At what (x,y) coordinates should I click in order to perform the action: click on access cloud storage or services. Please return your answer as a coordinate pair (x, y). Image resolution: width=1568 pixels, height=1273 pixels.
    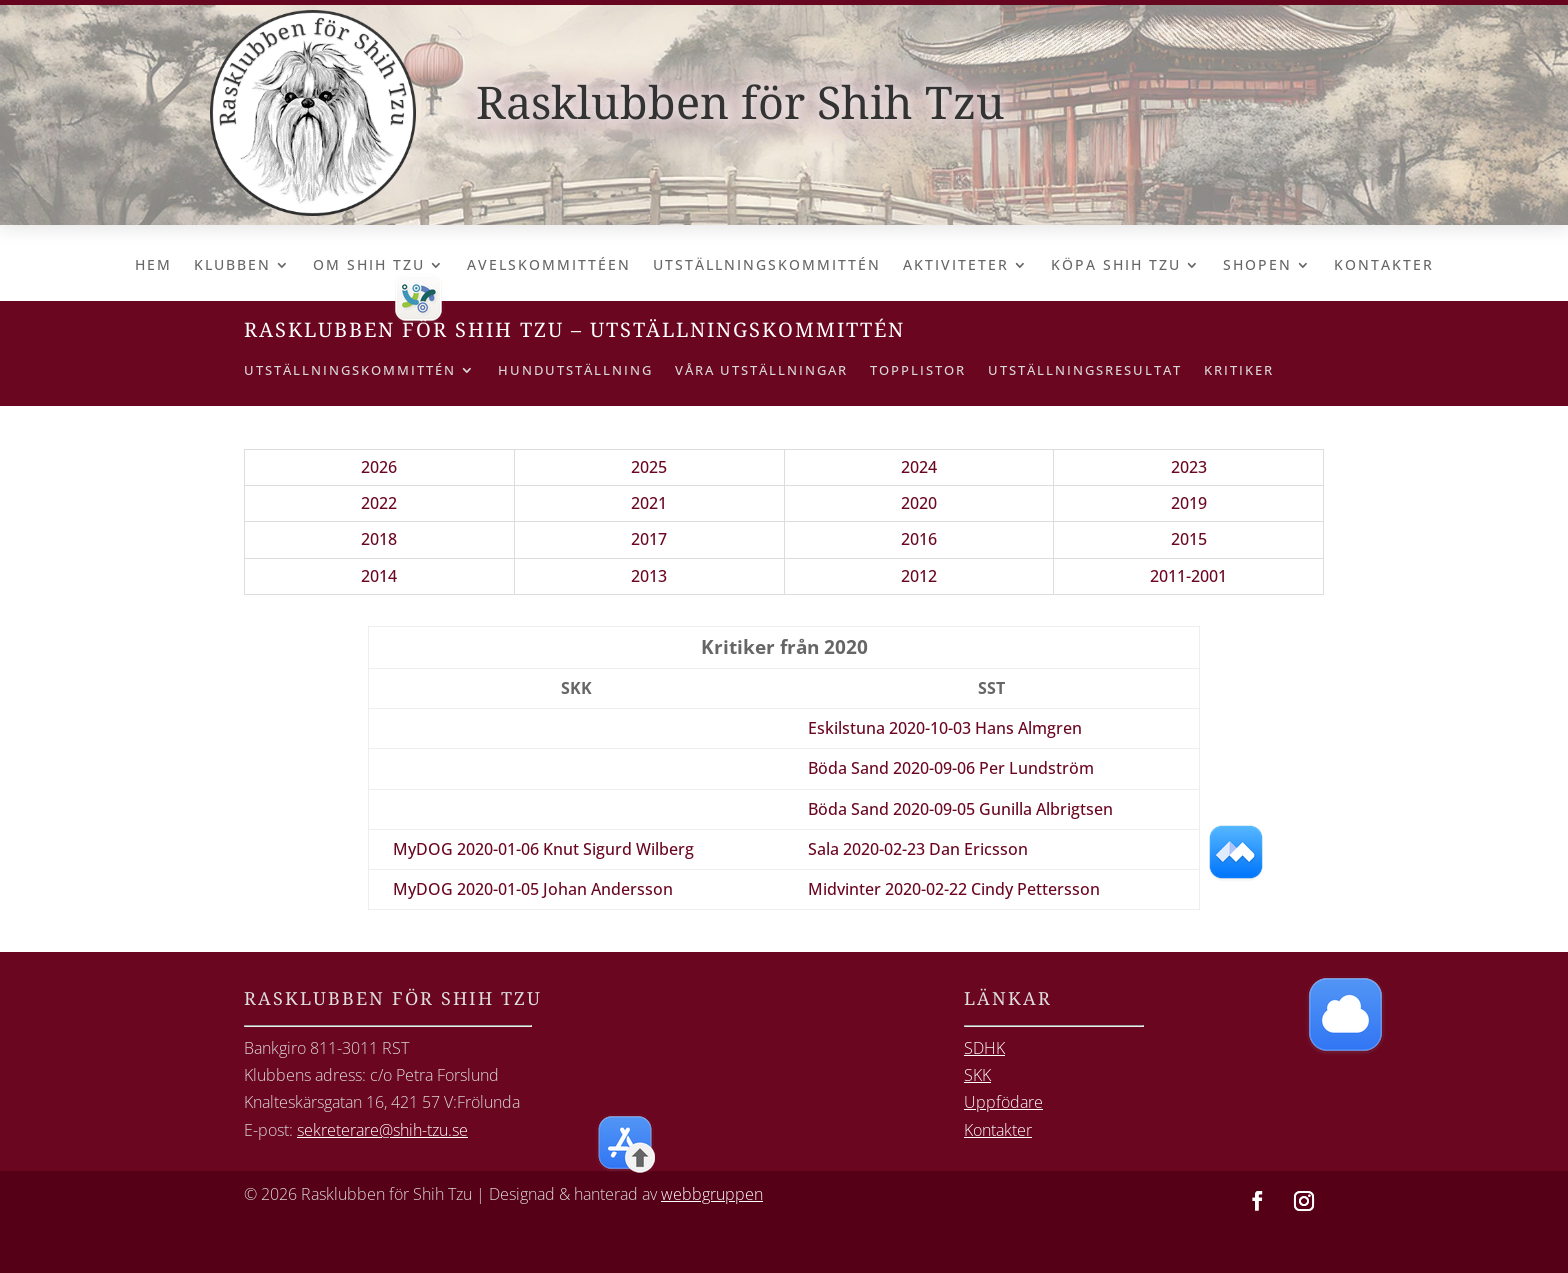
    Looking at the image, I should click on (1345, 1014).